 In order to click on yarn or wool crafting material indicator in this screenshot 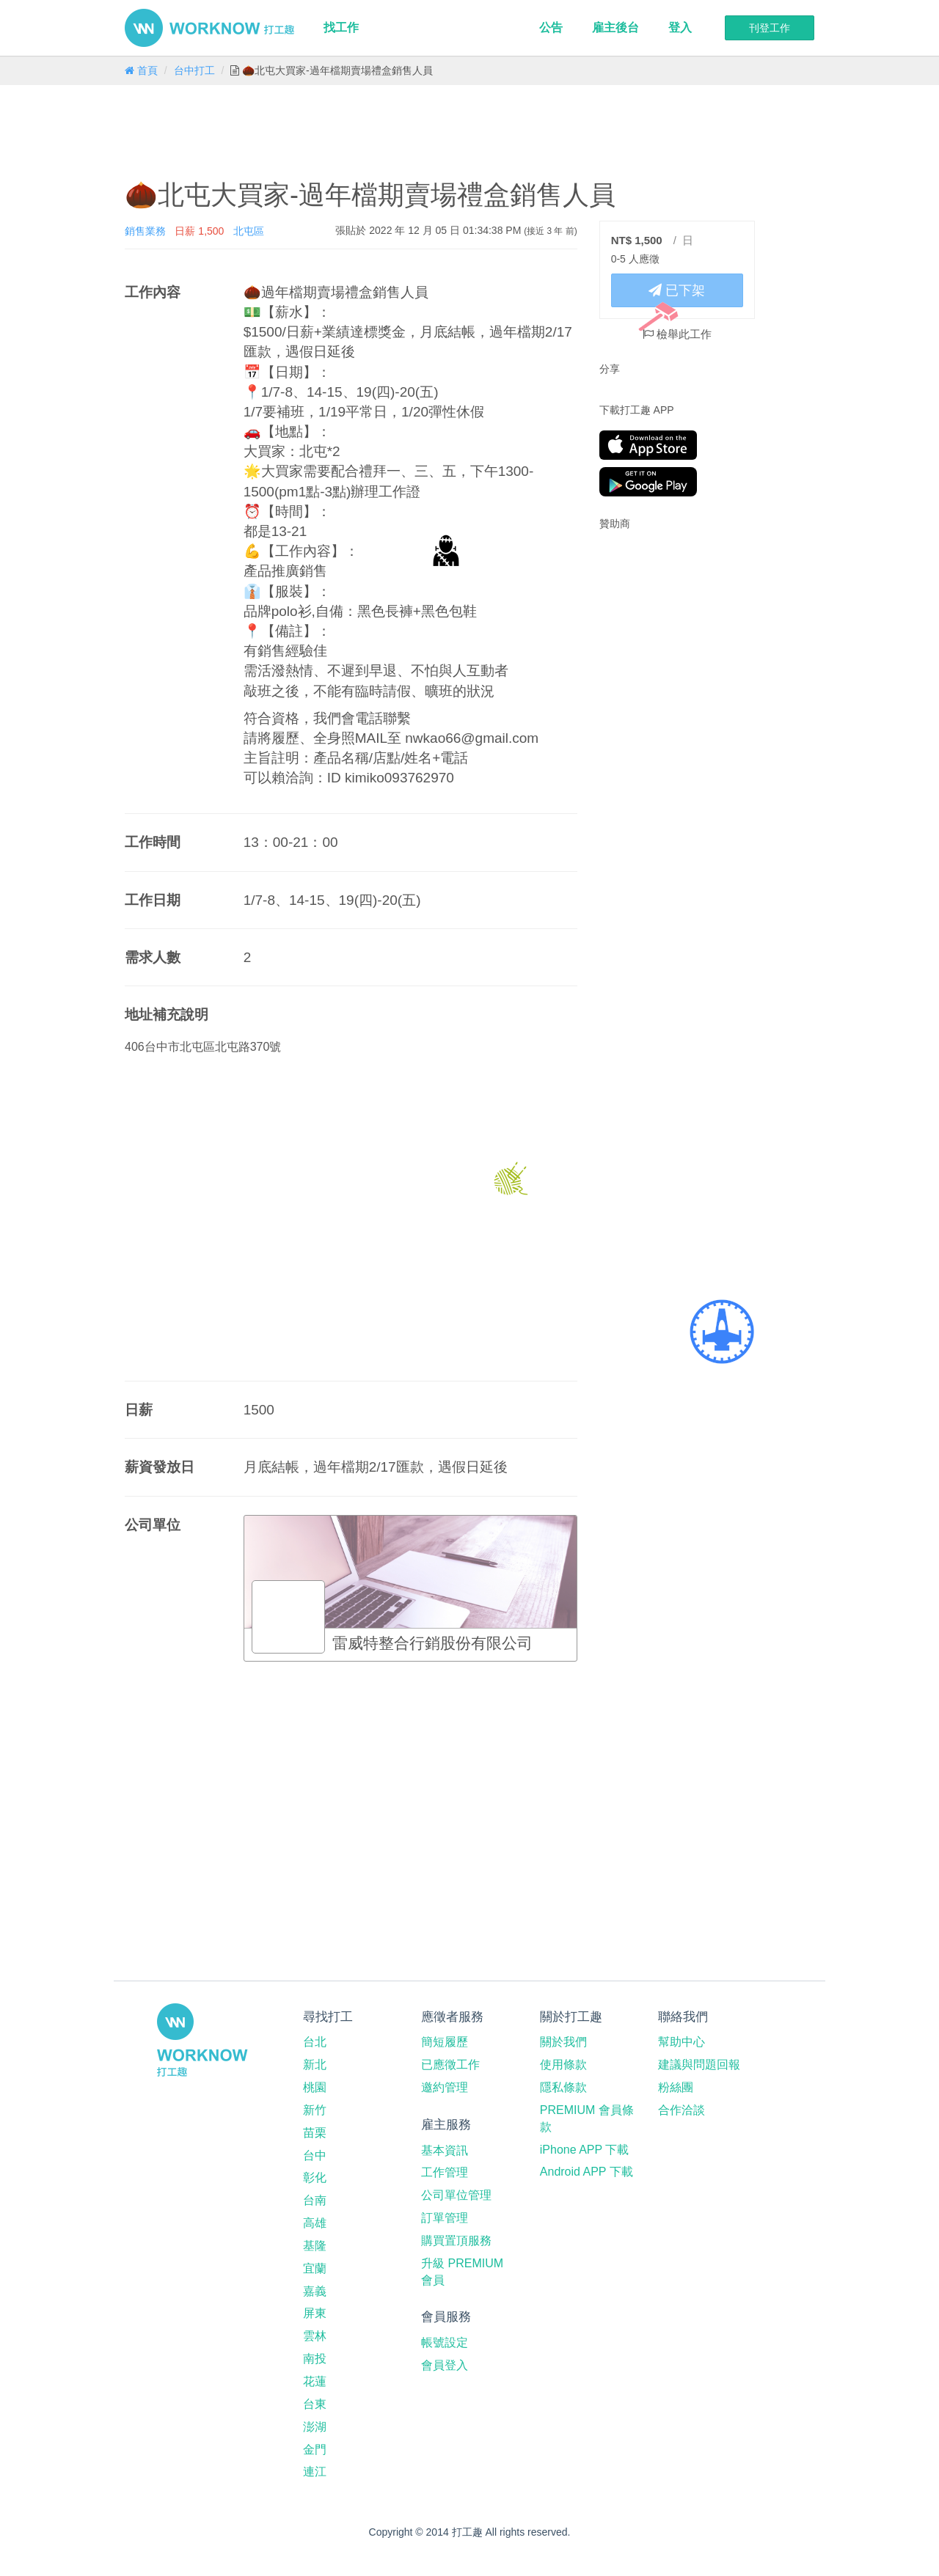, I will do `click(511, 1178)`.